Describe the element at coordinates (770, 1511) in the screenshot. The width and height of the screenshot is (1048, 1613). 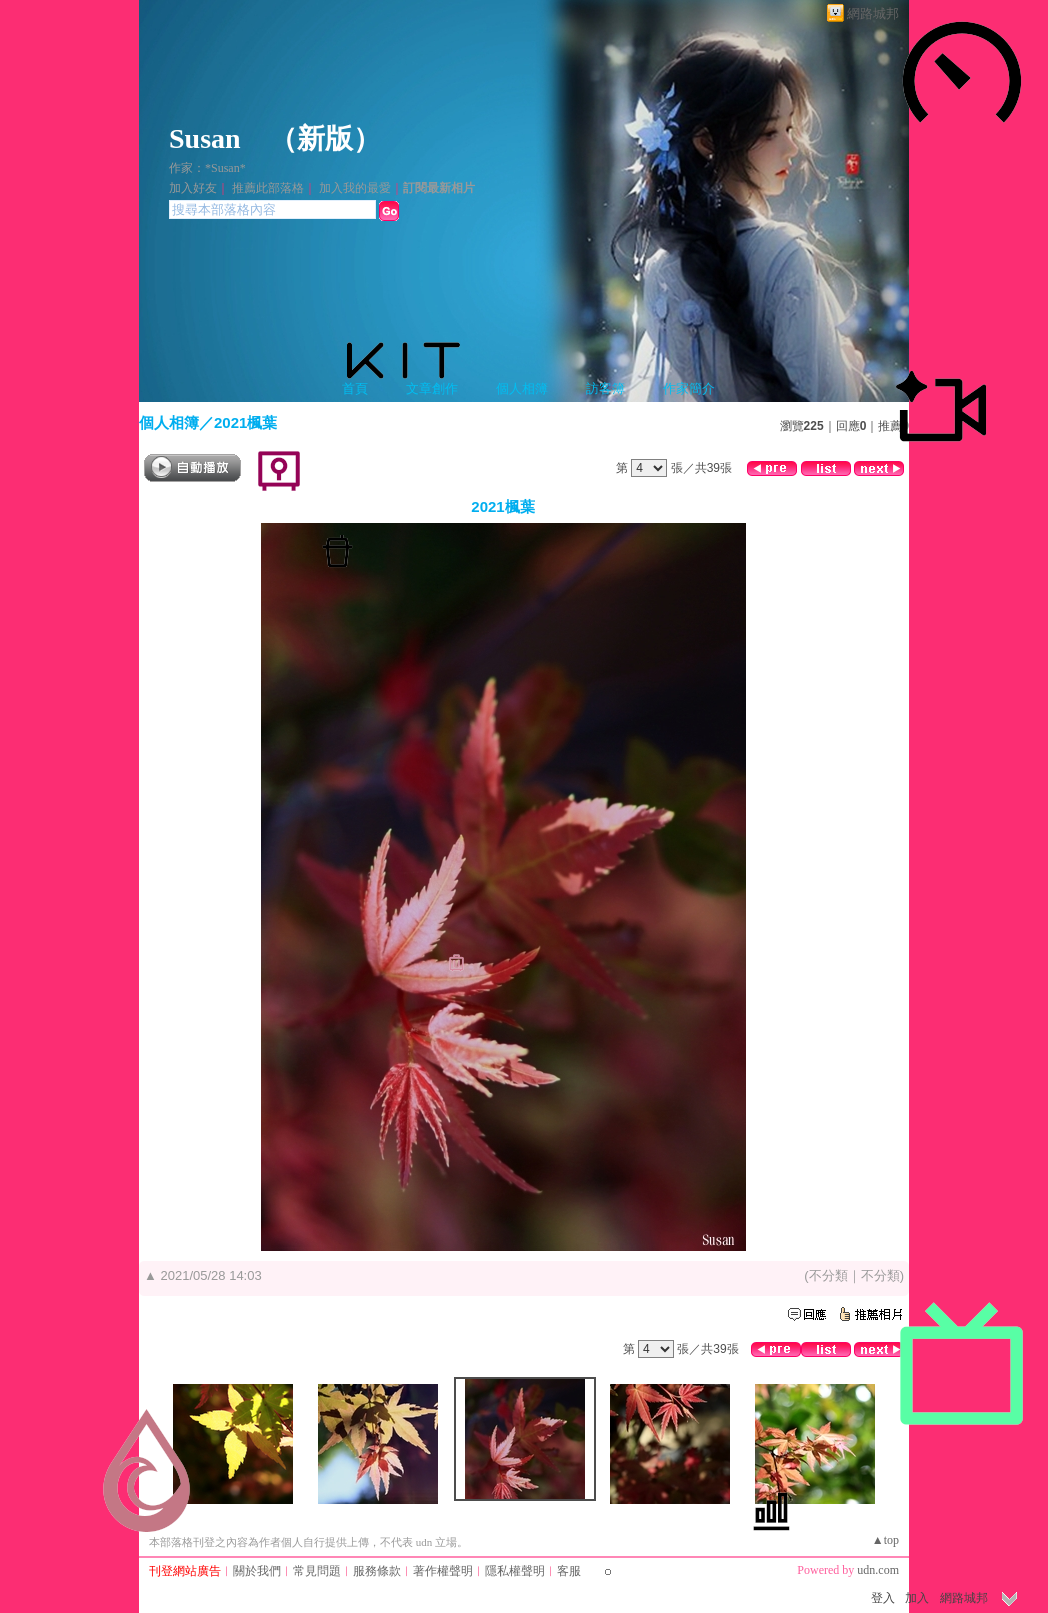
I see `open numbers spreadsheet app` at that location.